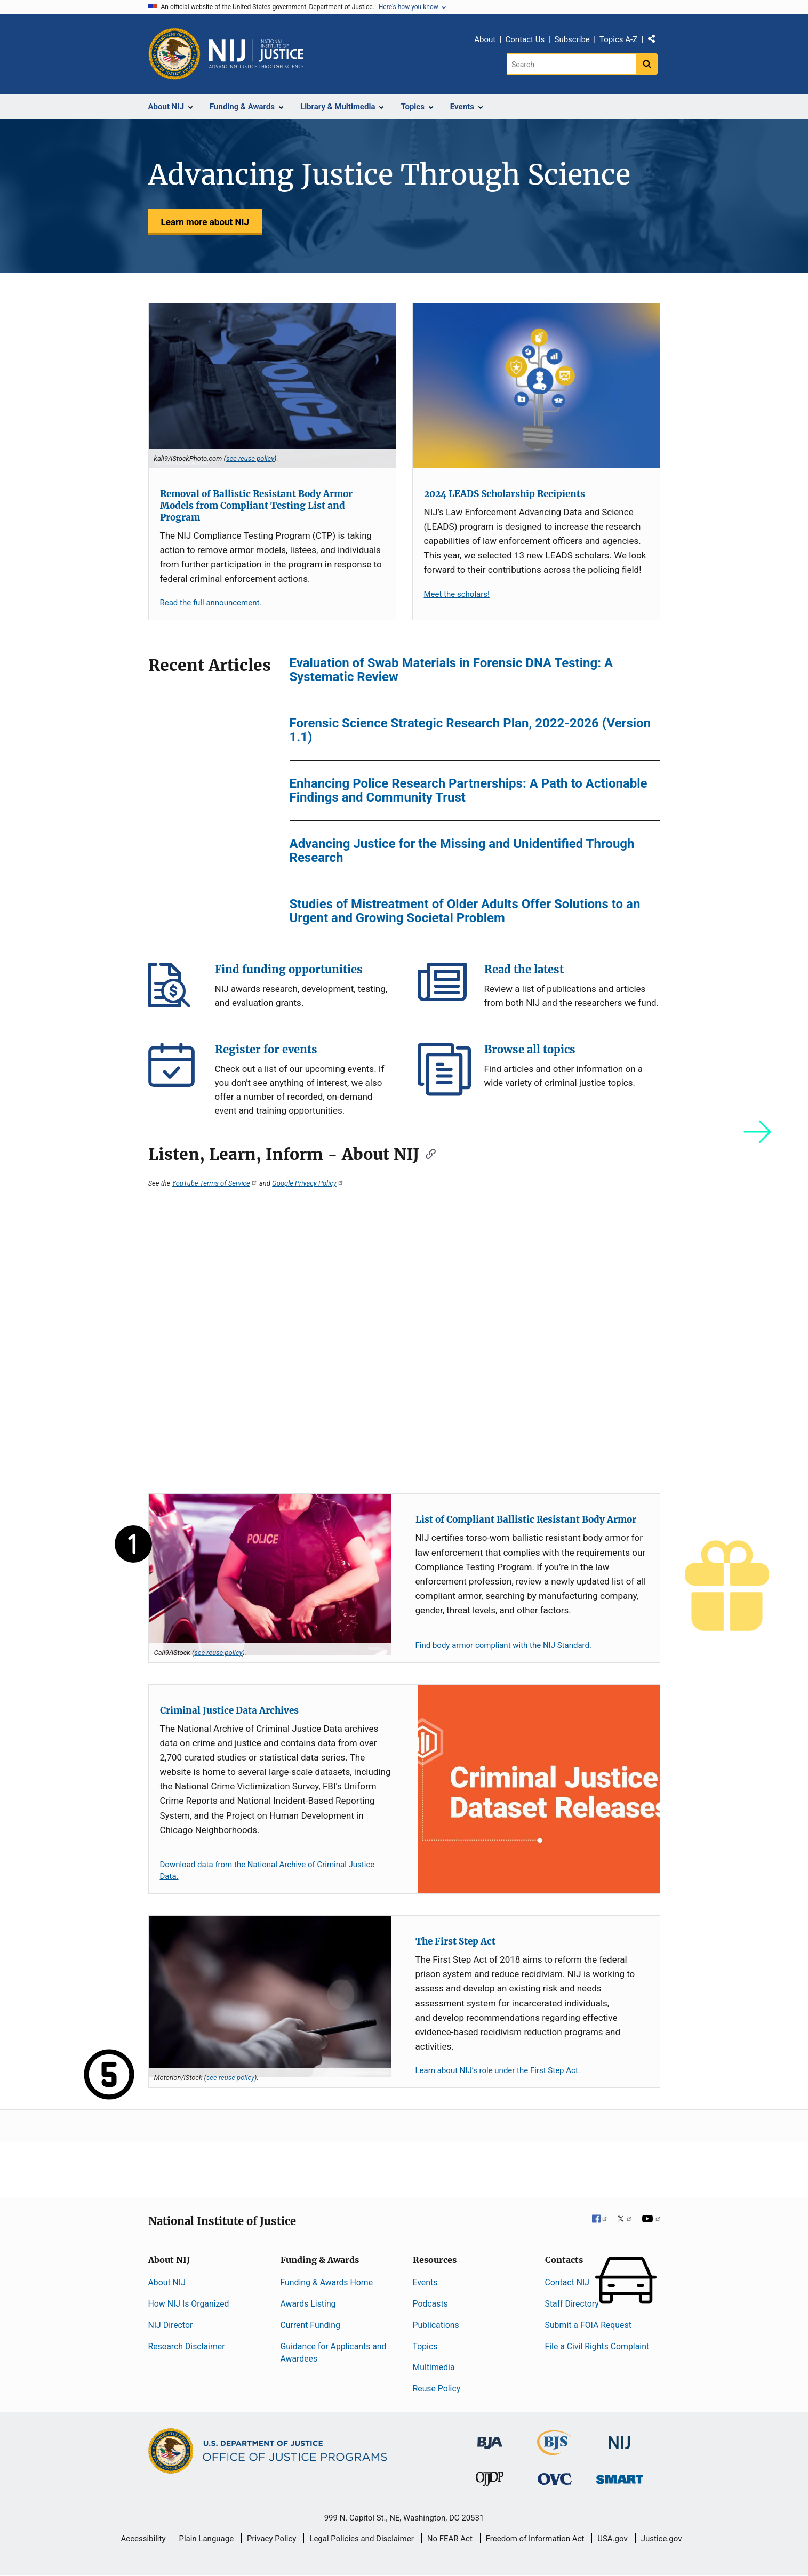 Image resolution: width=808 pixels, height=2576 pixels. What do you see at coordinates (757, 1132) in the screenshot?
I see `navigate to the next item or screen` at bounding box center [757, 1132].